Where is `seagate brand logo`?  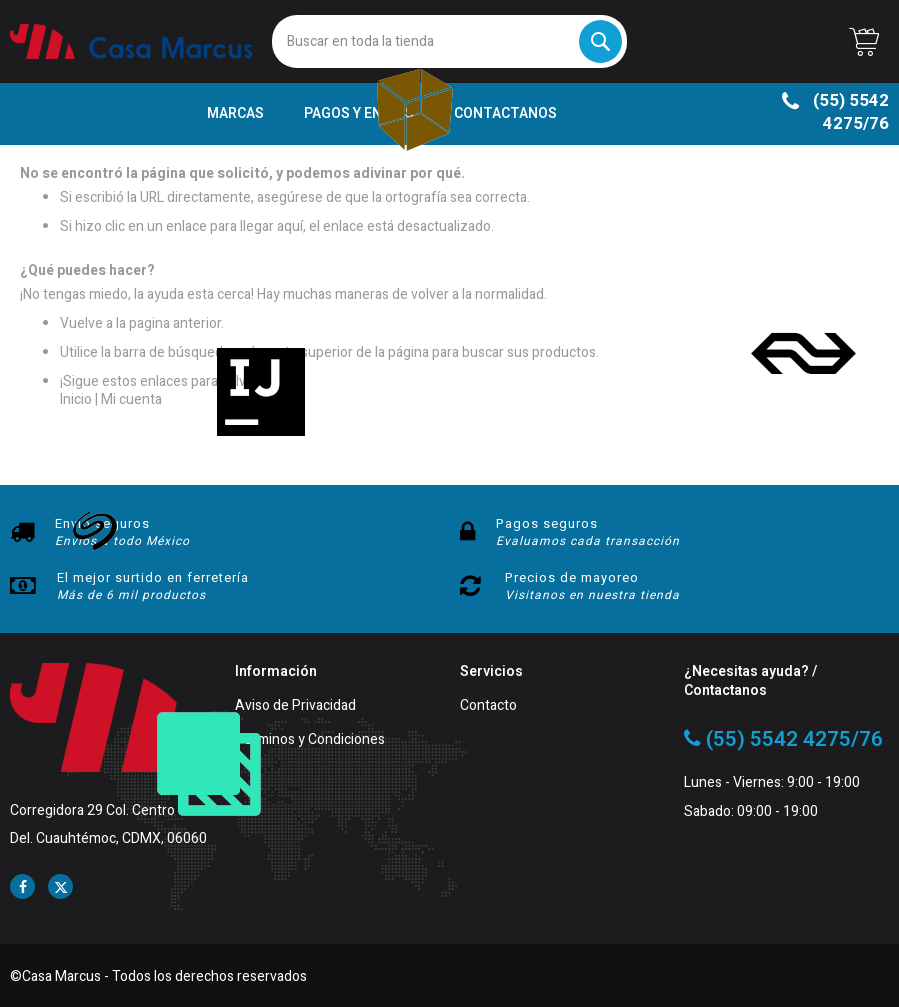
seagate brand logo is located at coordinates (95, 531).